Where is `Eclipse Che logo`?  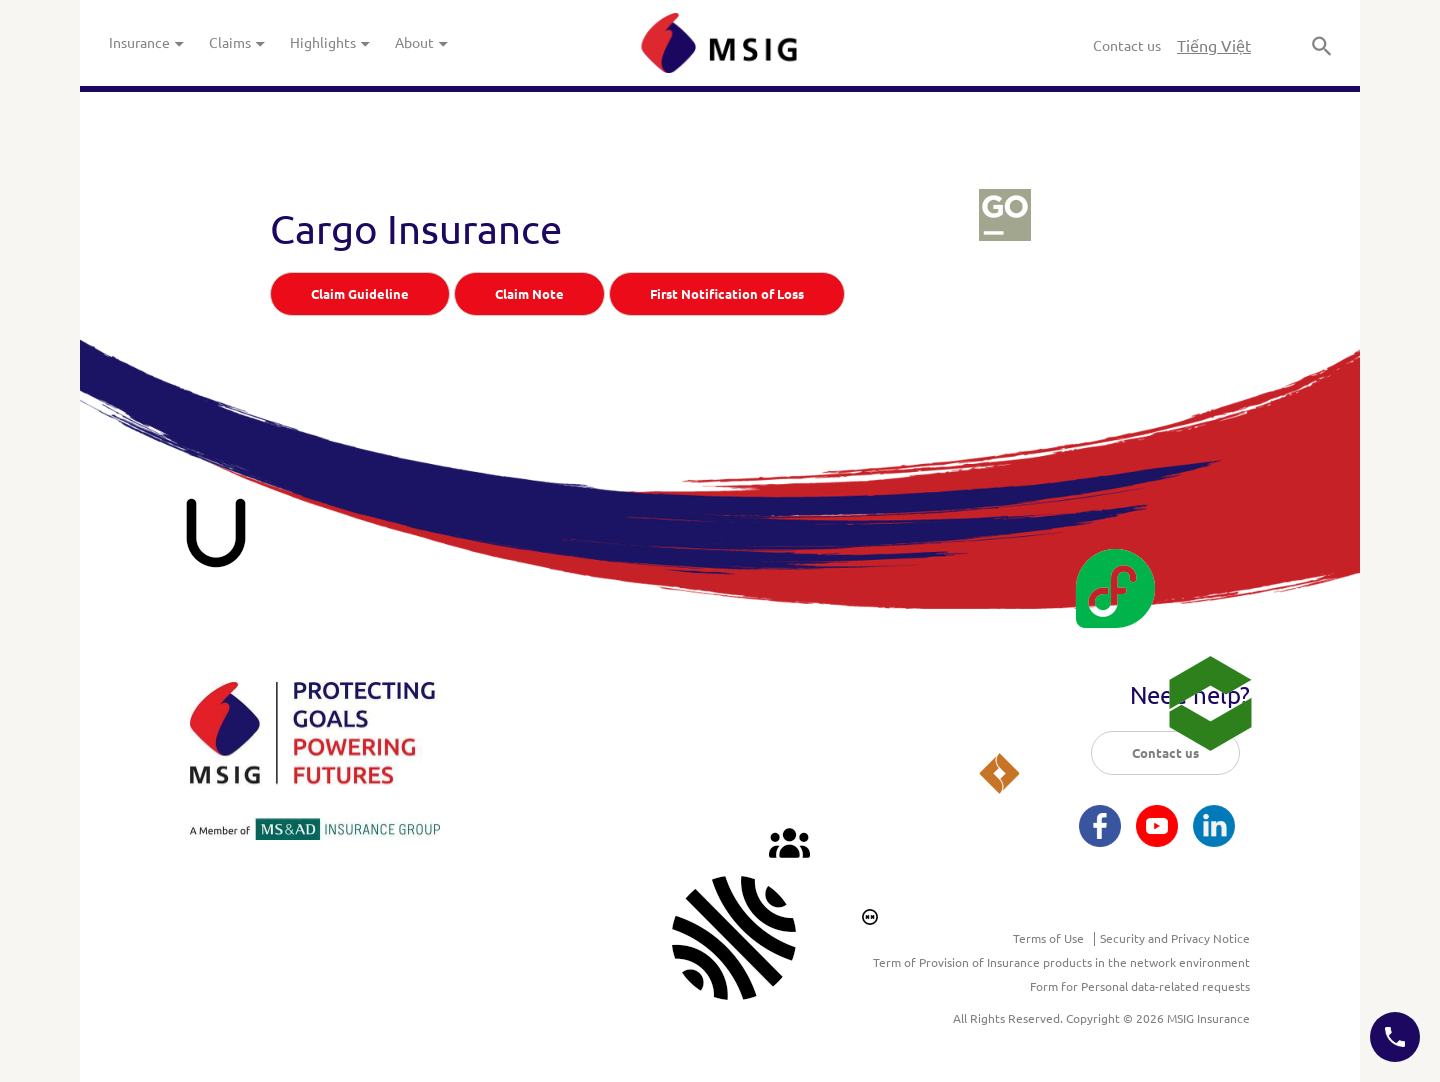 Eclipse Che logo is located at coordinates (1210, 703).